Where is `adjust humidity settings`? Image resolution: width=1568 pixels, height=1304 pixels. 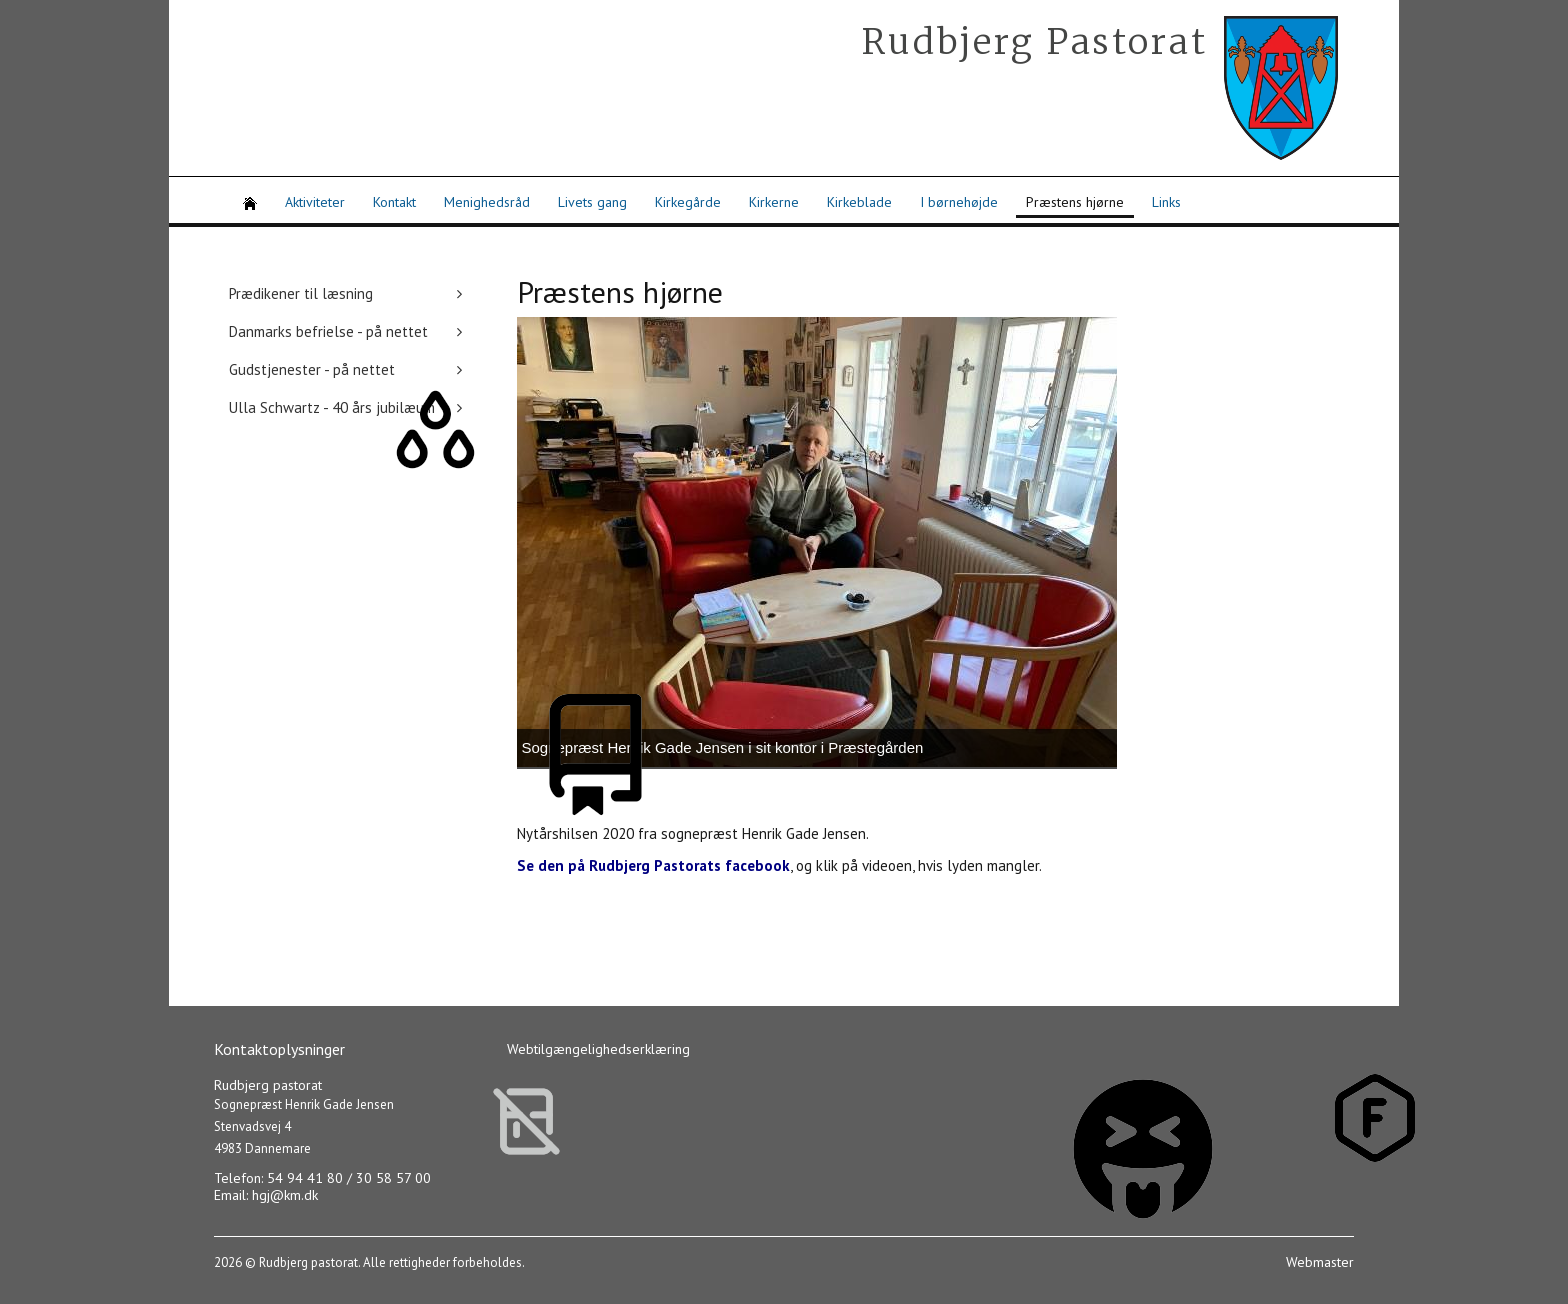 adjust humidity settings is located at coordinates (435, 429).